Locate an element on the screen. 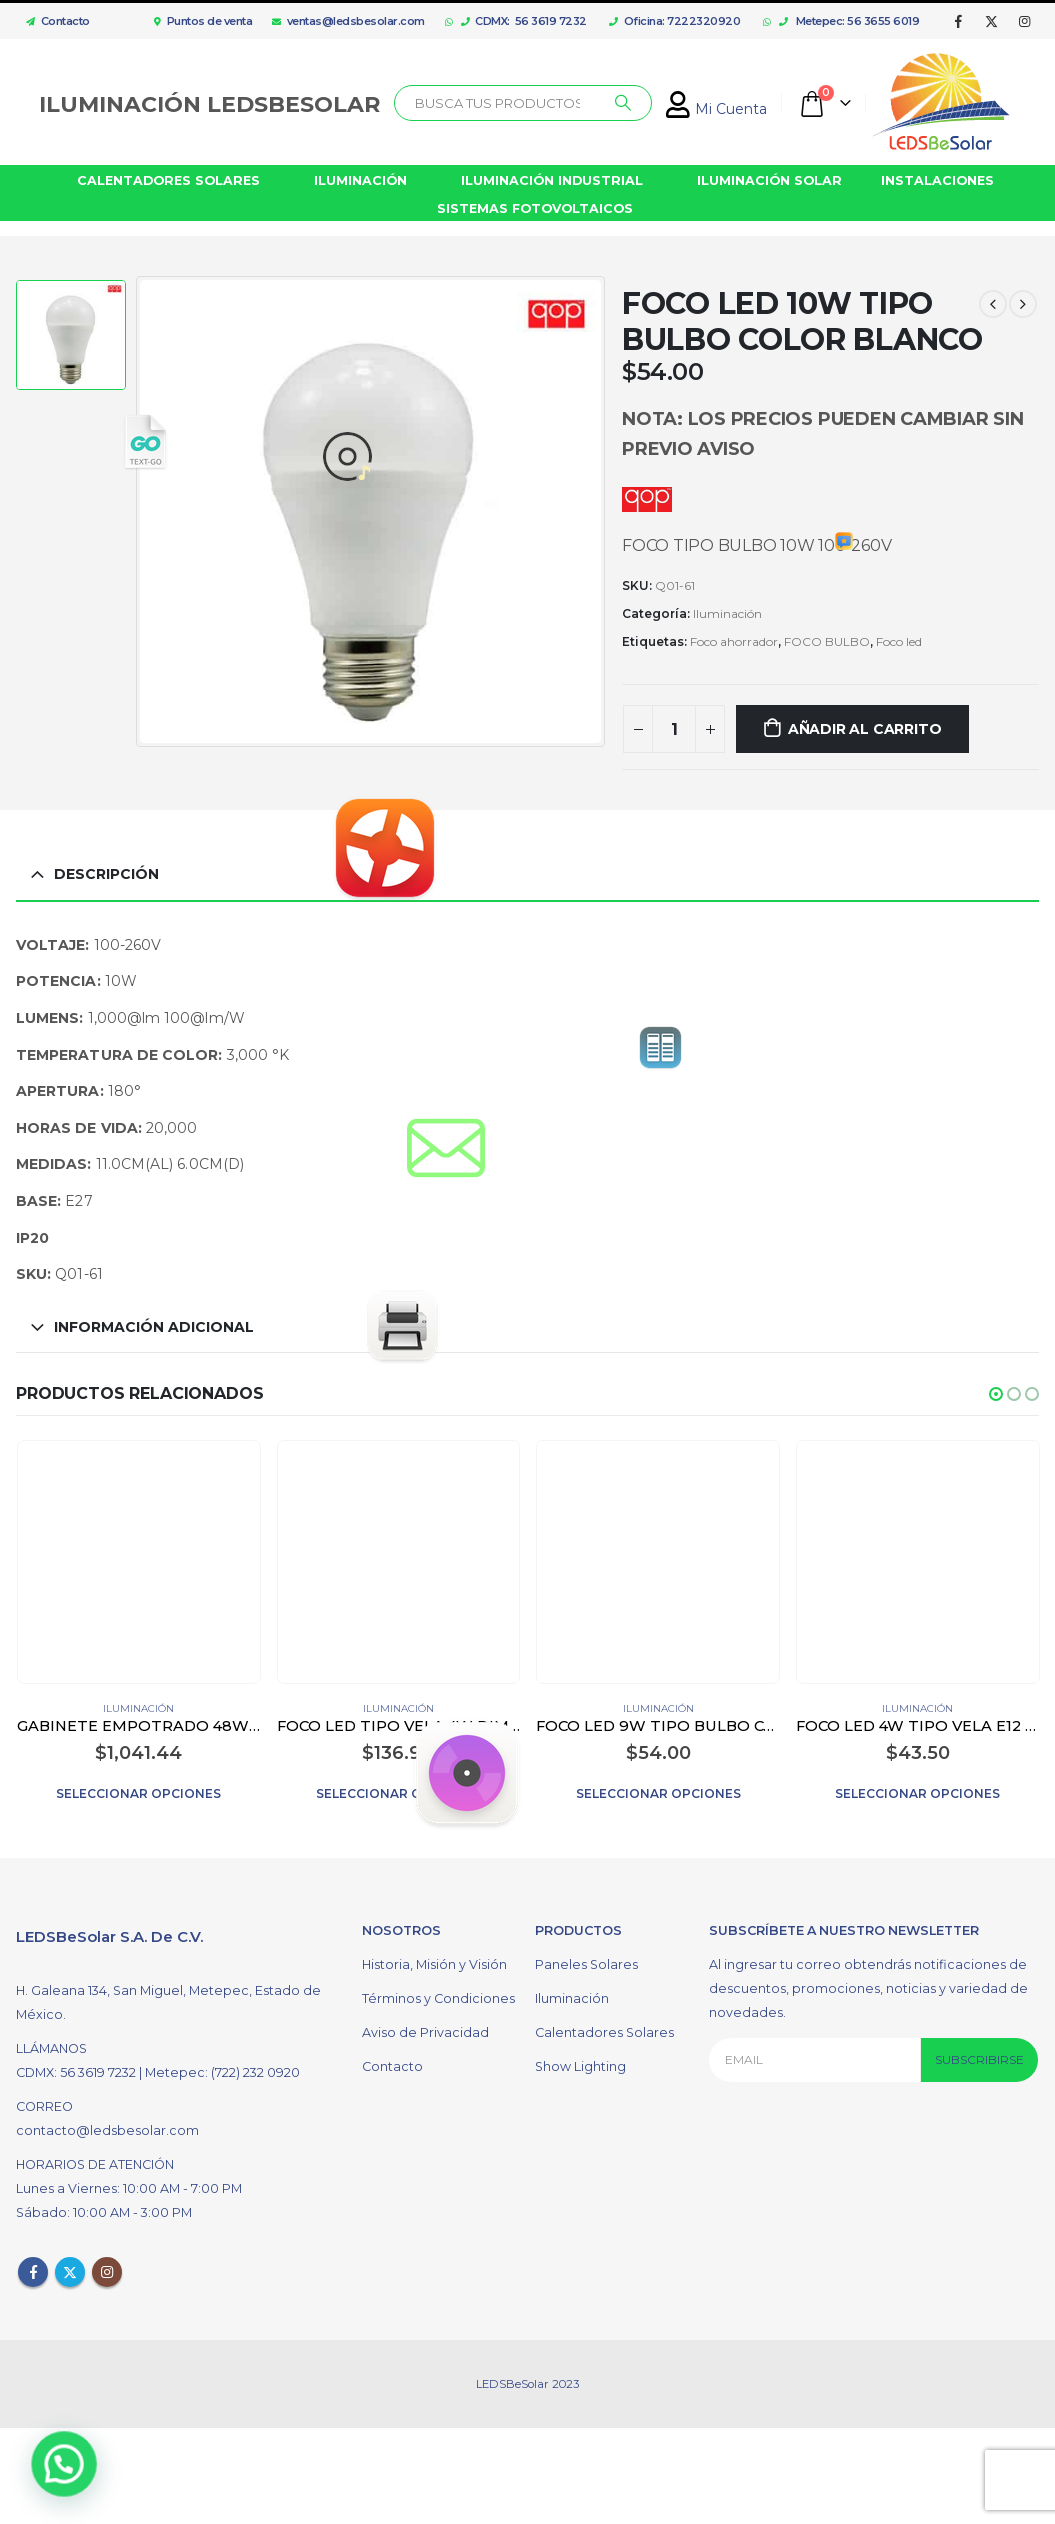 The image size is (1055, 2524). open printer settings and preferences is located at coordinates (402, 1325).